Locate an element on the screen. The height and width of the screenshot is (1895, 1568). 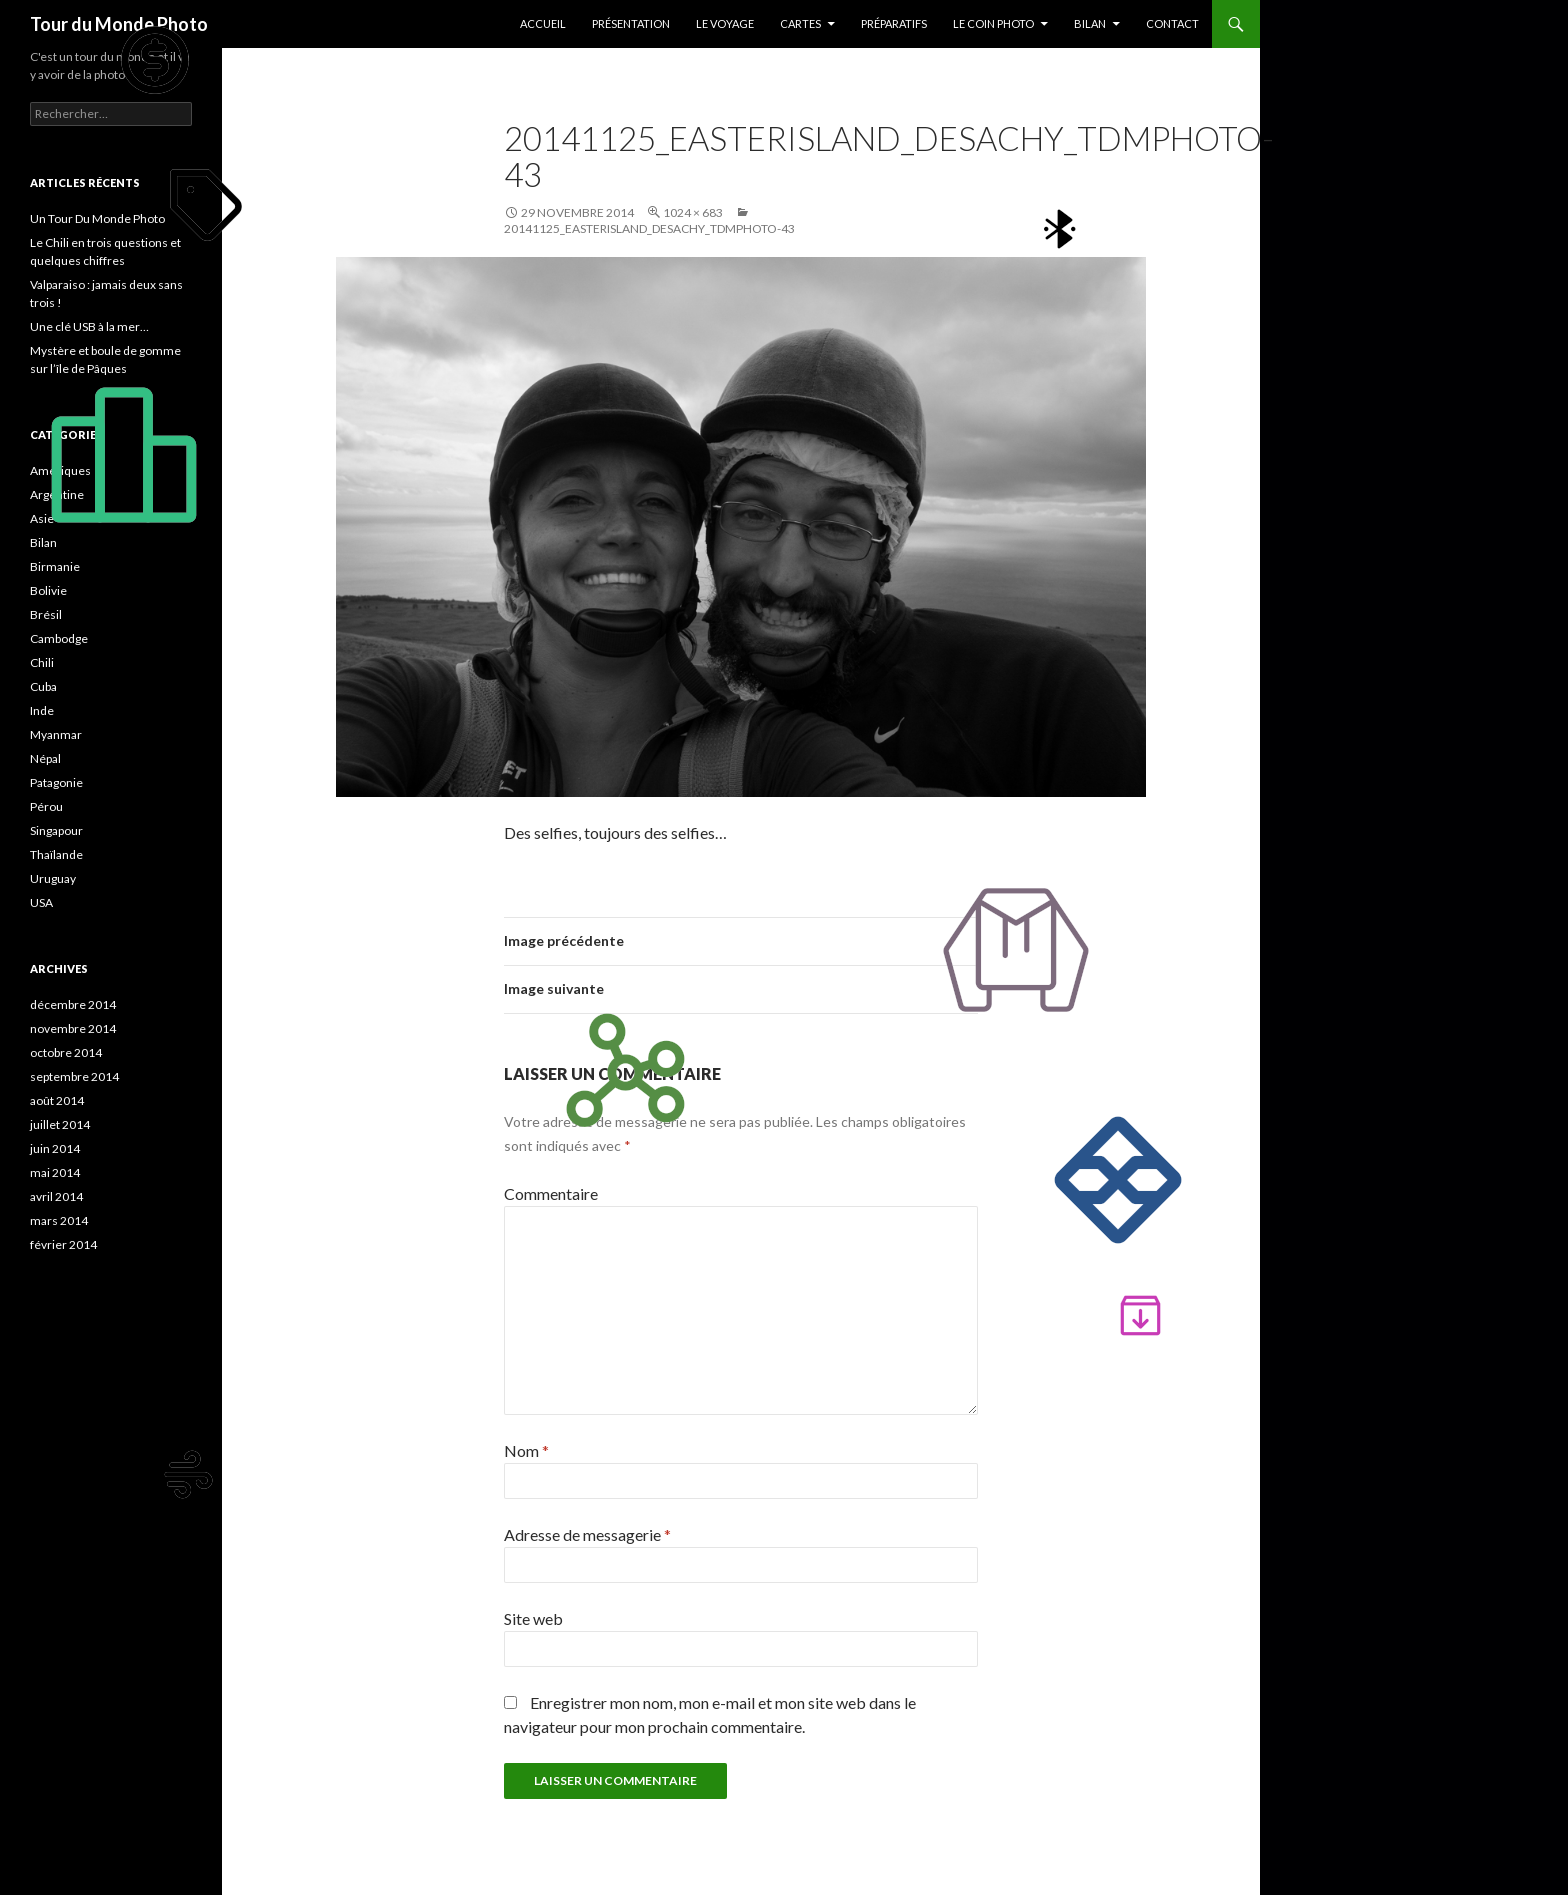
view account balance or financial summary is located at coordinates (155, 60).